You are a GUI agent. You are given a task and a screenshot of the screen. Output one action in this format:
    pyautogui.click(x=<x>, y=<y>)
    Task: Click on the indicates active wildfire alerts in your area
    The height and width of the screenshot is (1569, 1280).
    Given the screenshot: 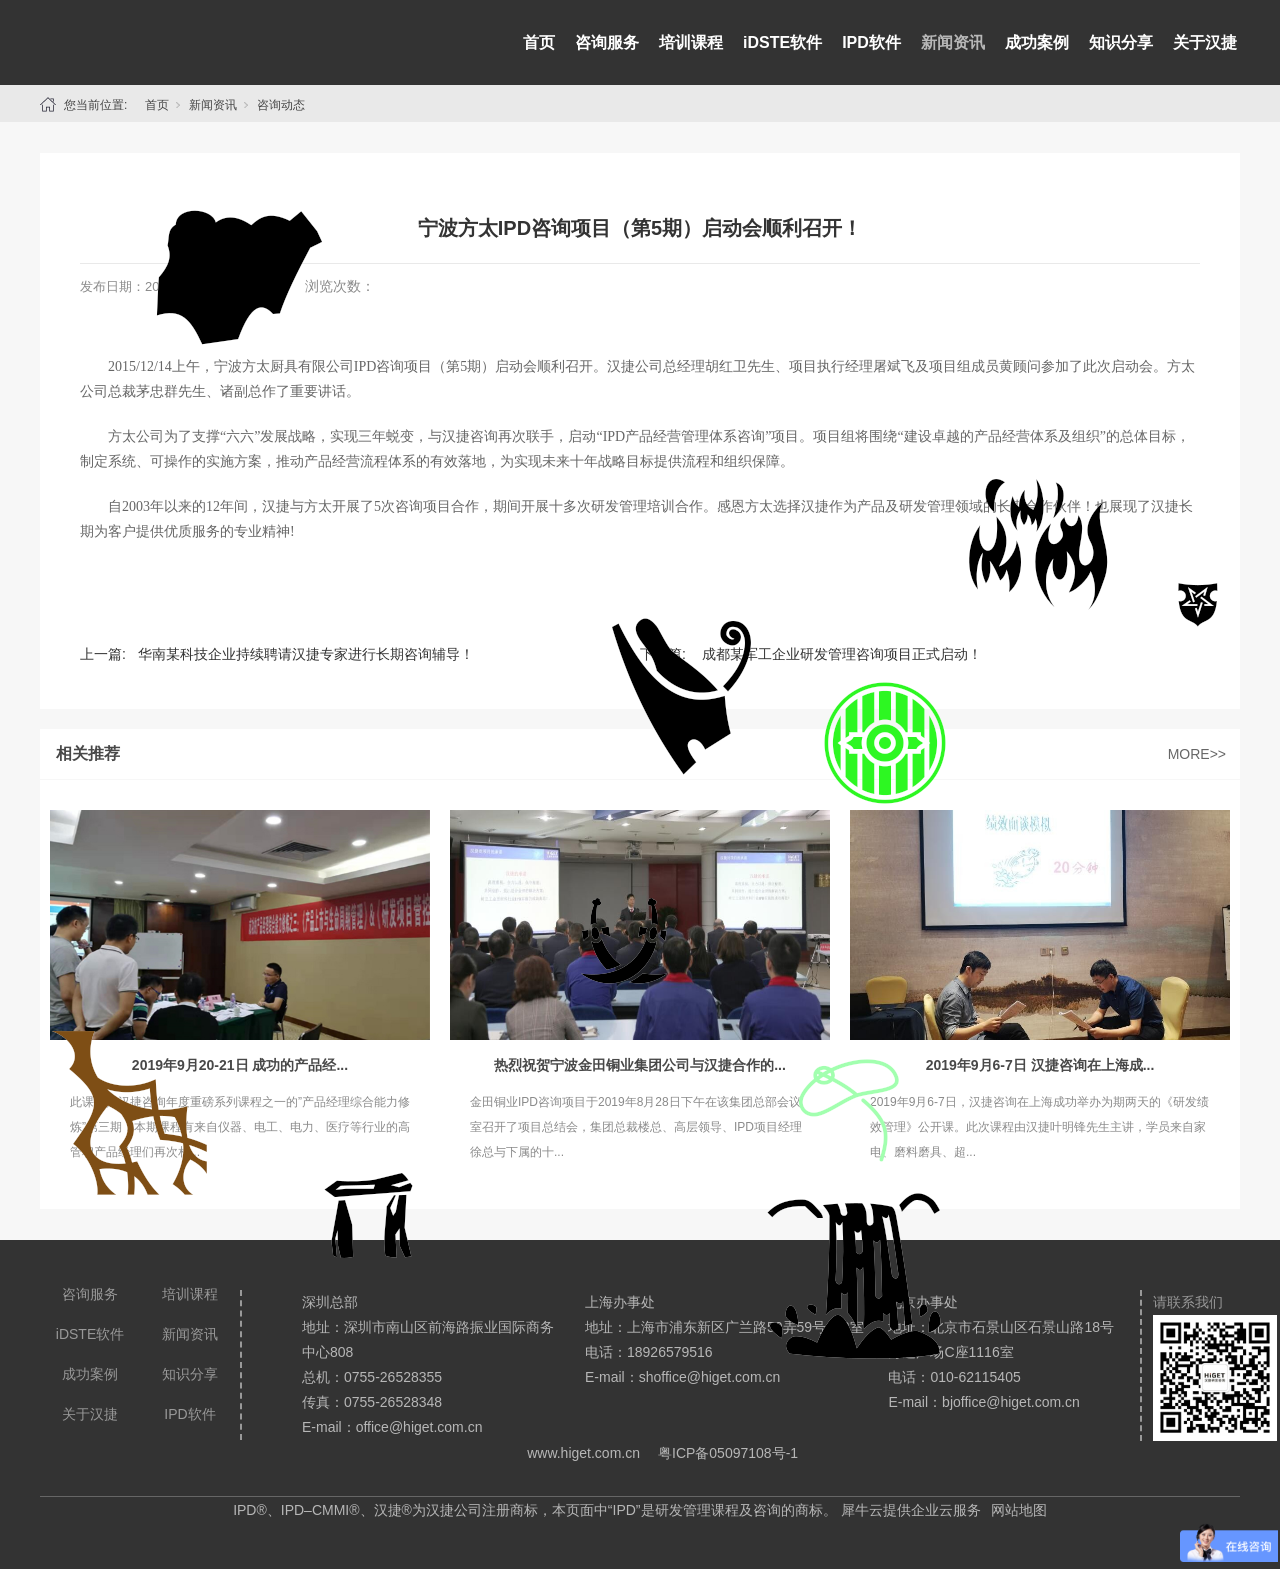 What is the action you would take?
    pyautogui.click(x=1037, y=548)
    